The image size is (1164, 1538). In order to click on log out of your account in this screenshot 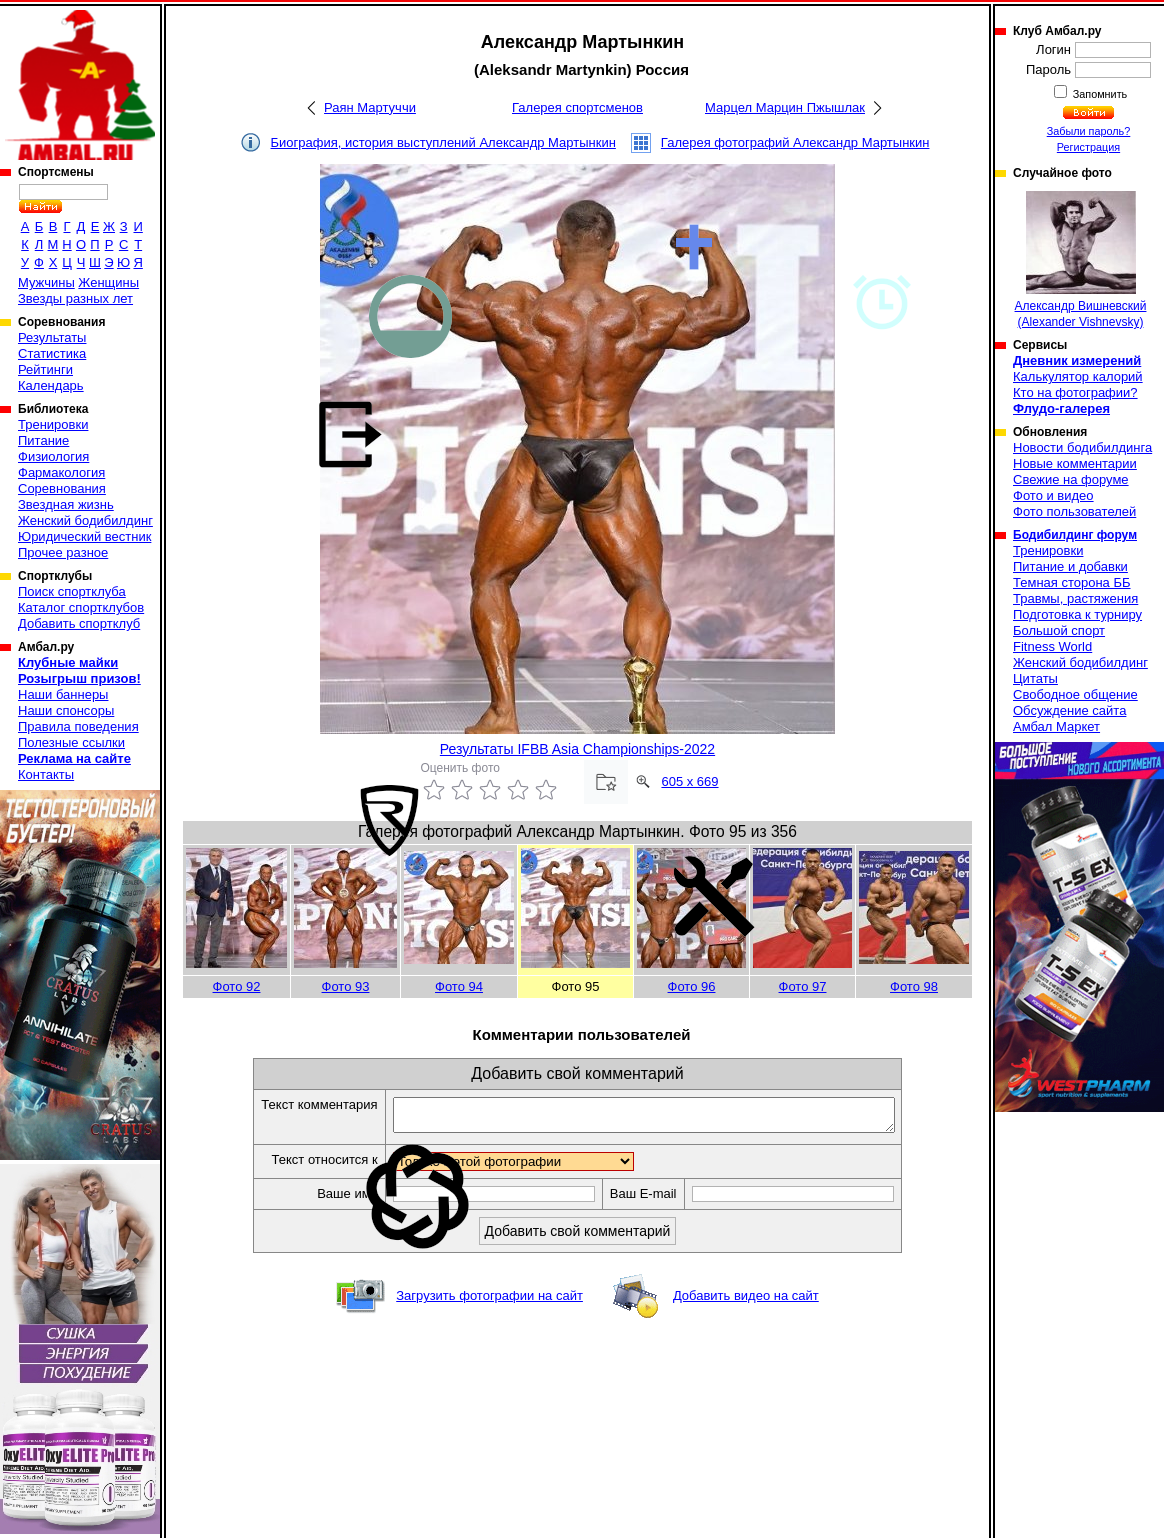, I will do `click(345, 434)`.